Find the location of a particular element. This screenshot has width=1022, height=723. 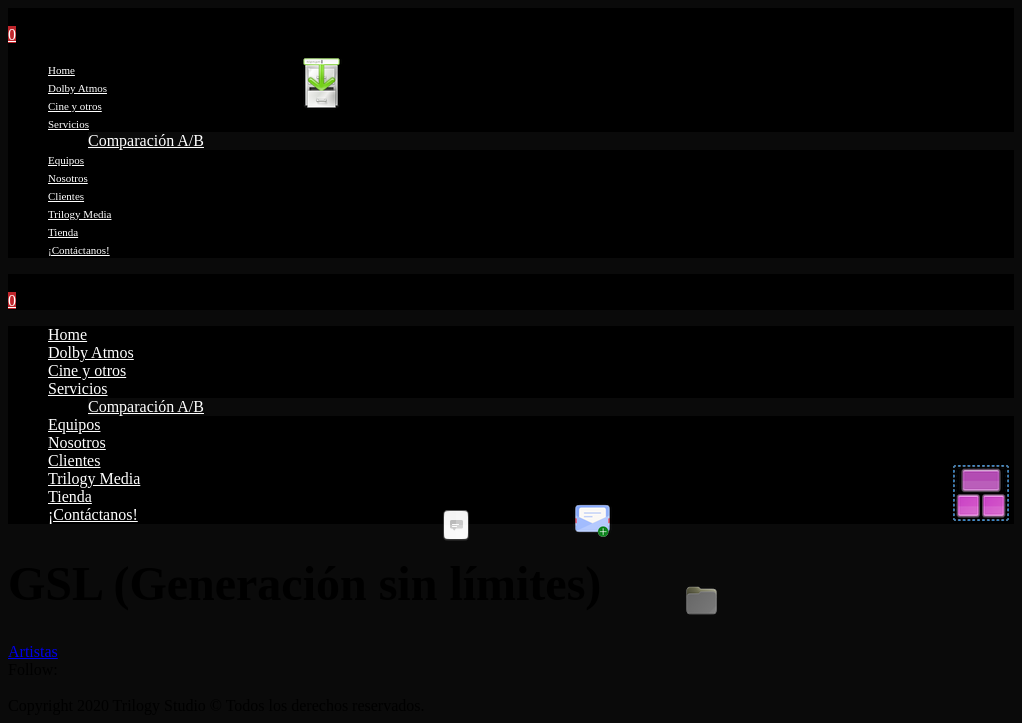

open folder to view files is located at coordinates (701, 600).